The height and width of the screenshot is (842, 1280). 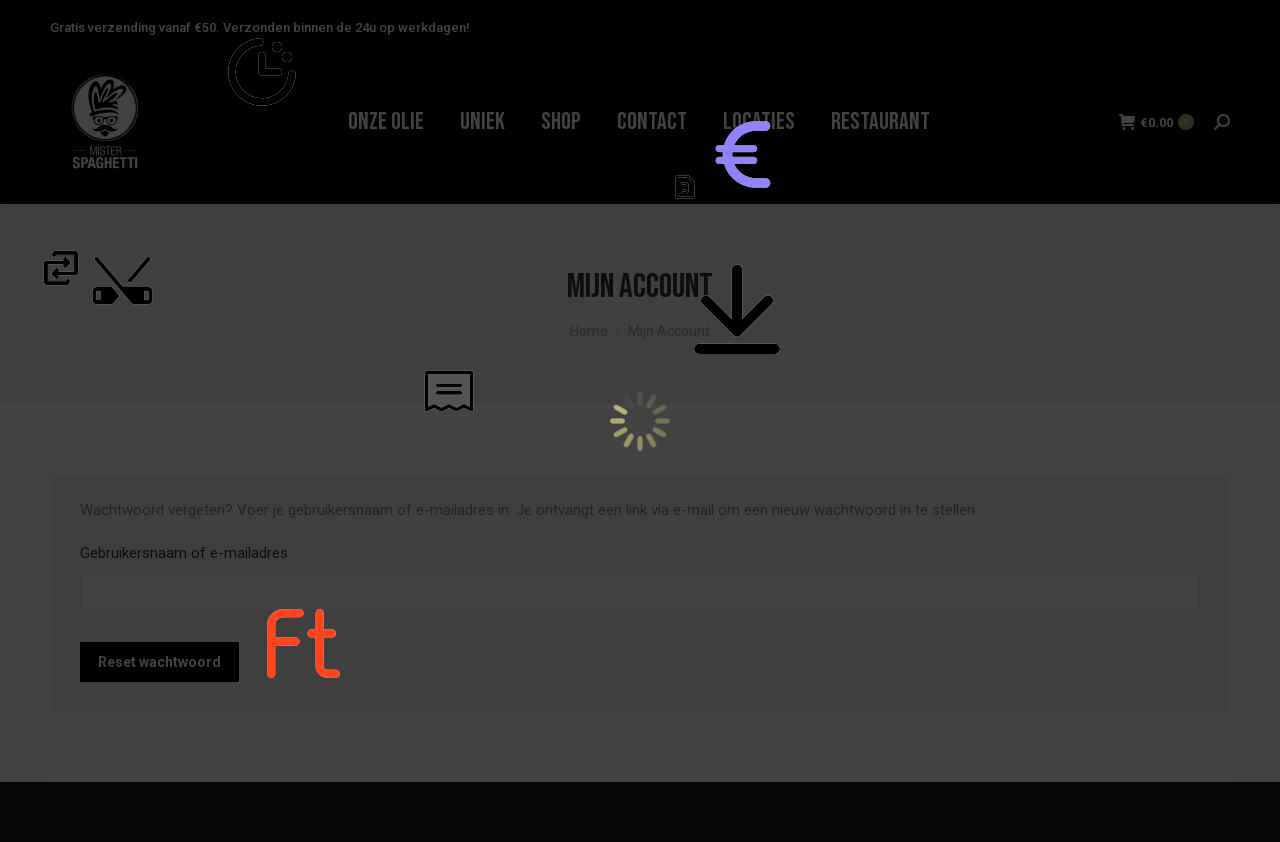 What do you see at coordinates (61, 268) in the screenshot?
I see `swap or exchange items` at bounding box center [61, 268].